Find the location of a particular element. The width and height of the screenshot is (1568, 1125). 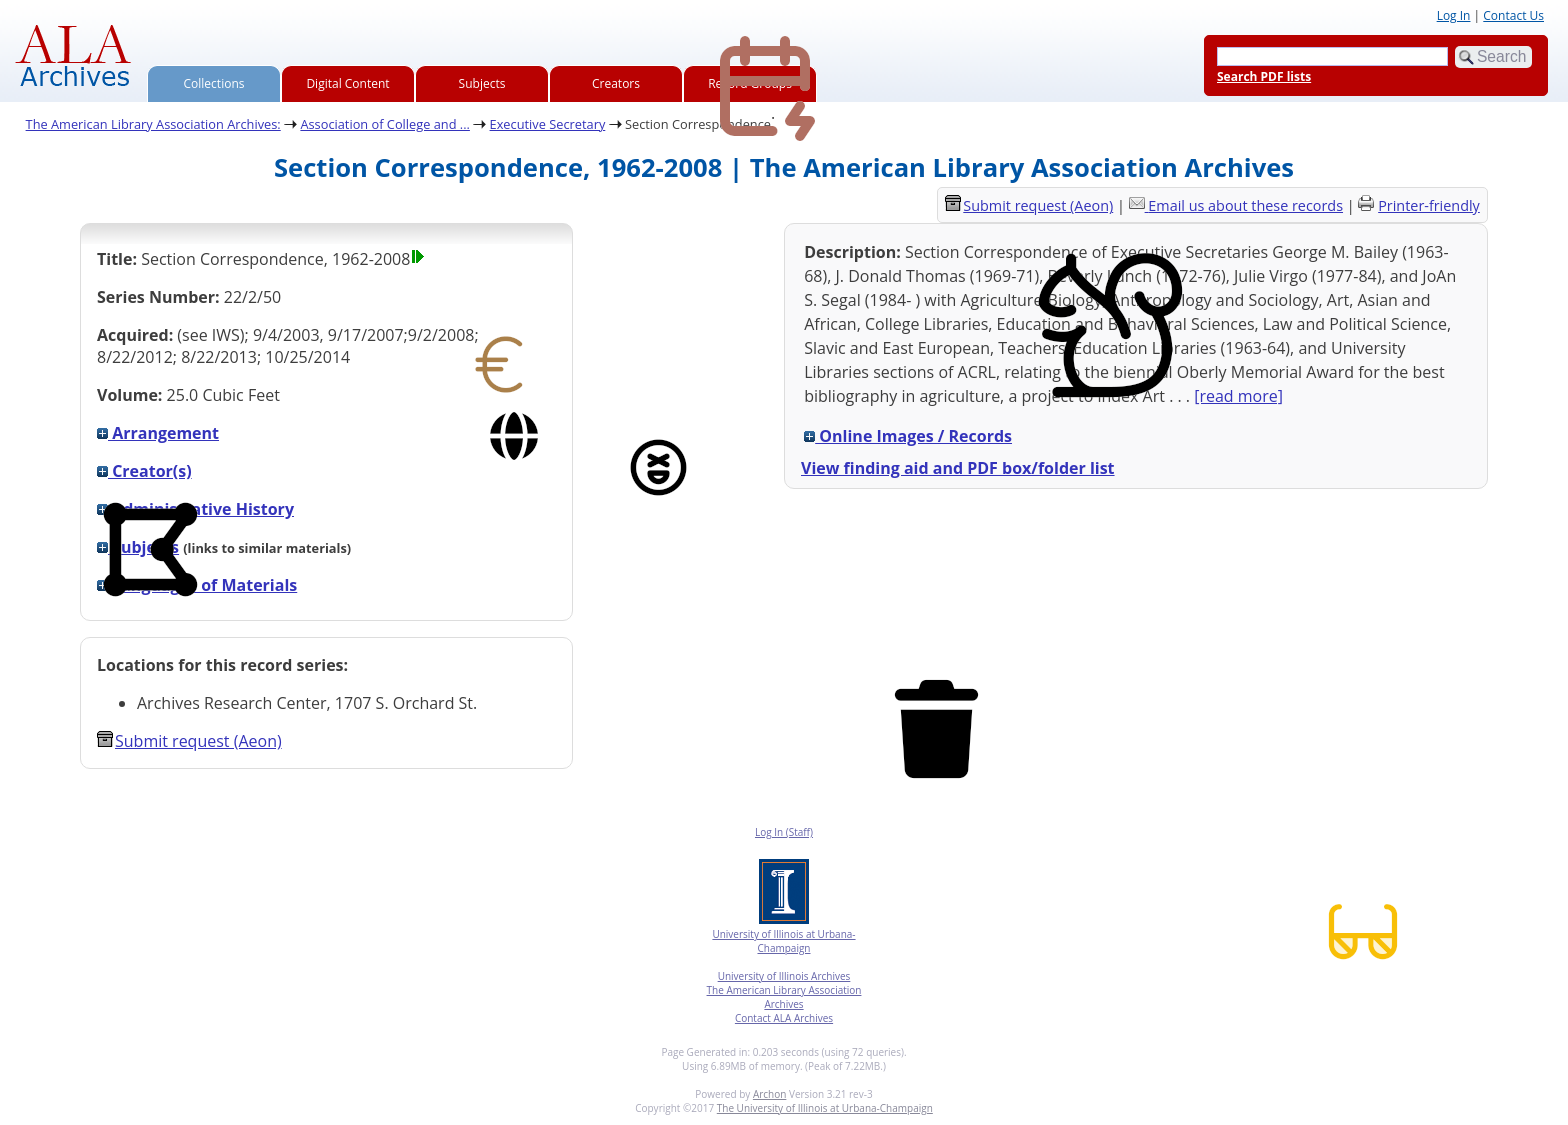

access global or international settings is located at coordinates (514, 436).